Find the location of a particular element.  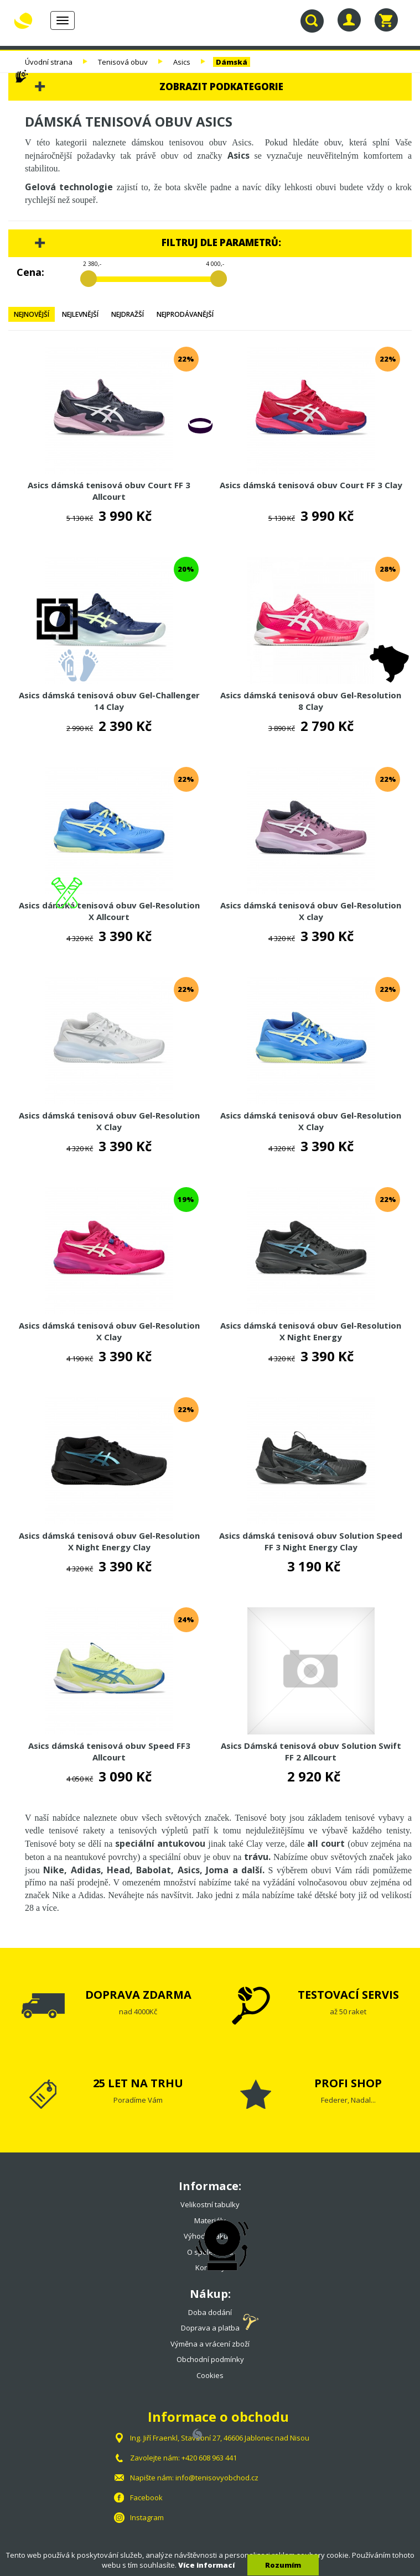

equip a ring item to your character is located at coordinates (200, 426).